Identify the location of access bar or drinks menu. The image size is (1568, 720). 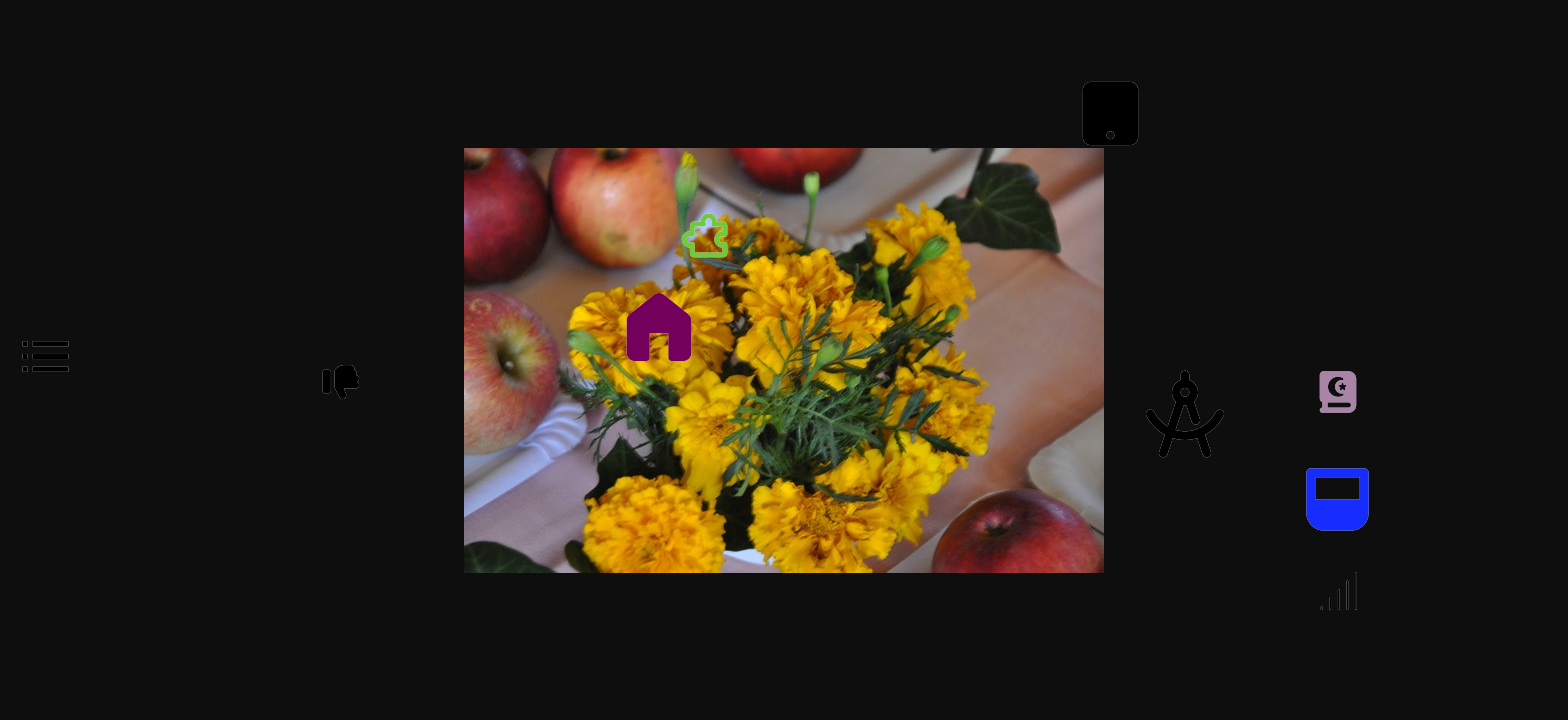
(1337, 499).